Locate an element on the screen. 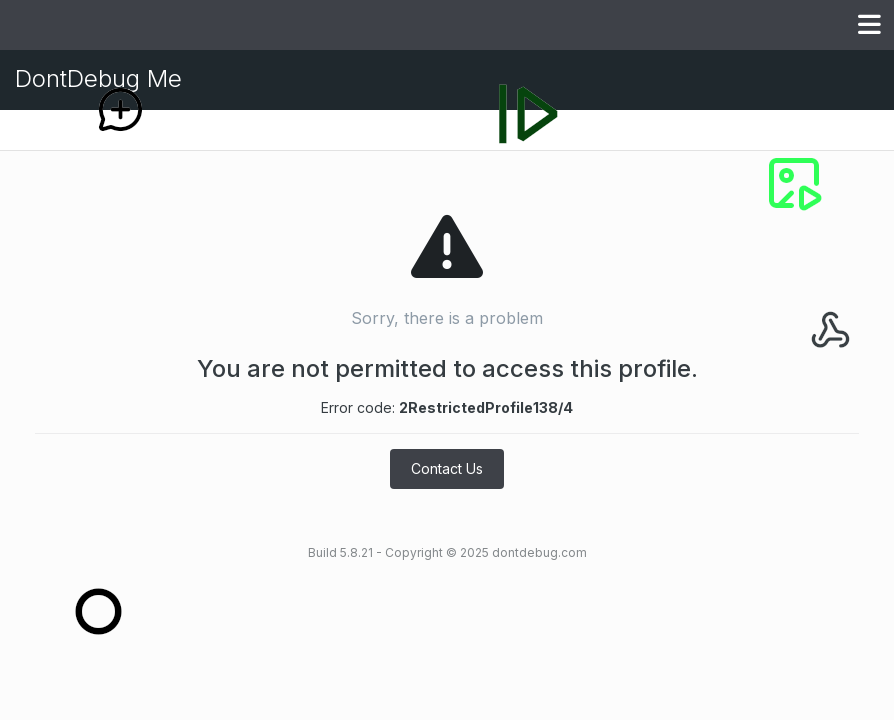  play a slideshow or image gallery is located at coordinates (794, 183).